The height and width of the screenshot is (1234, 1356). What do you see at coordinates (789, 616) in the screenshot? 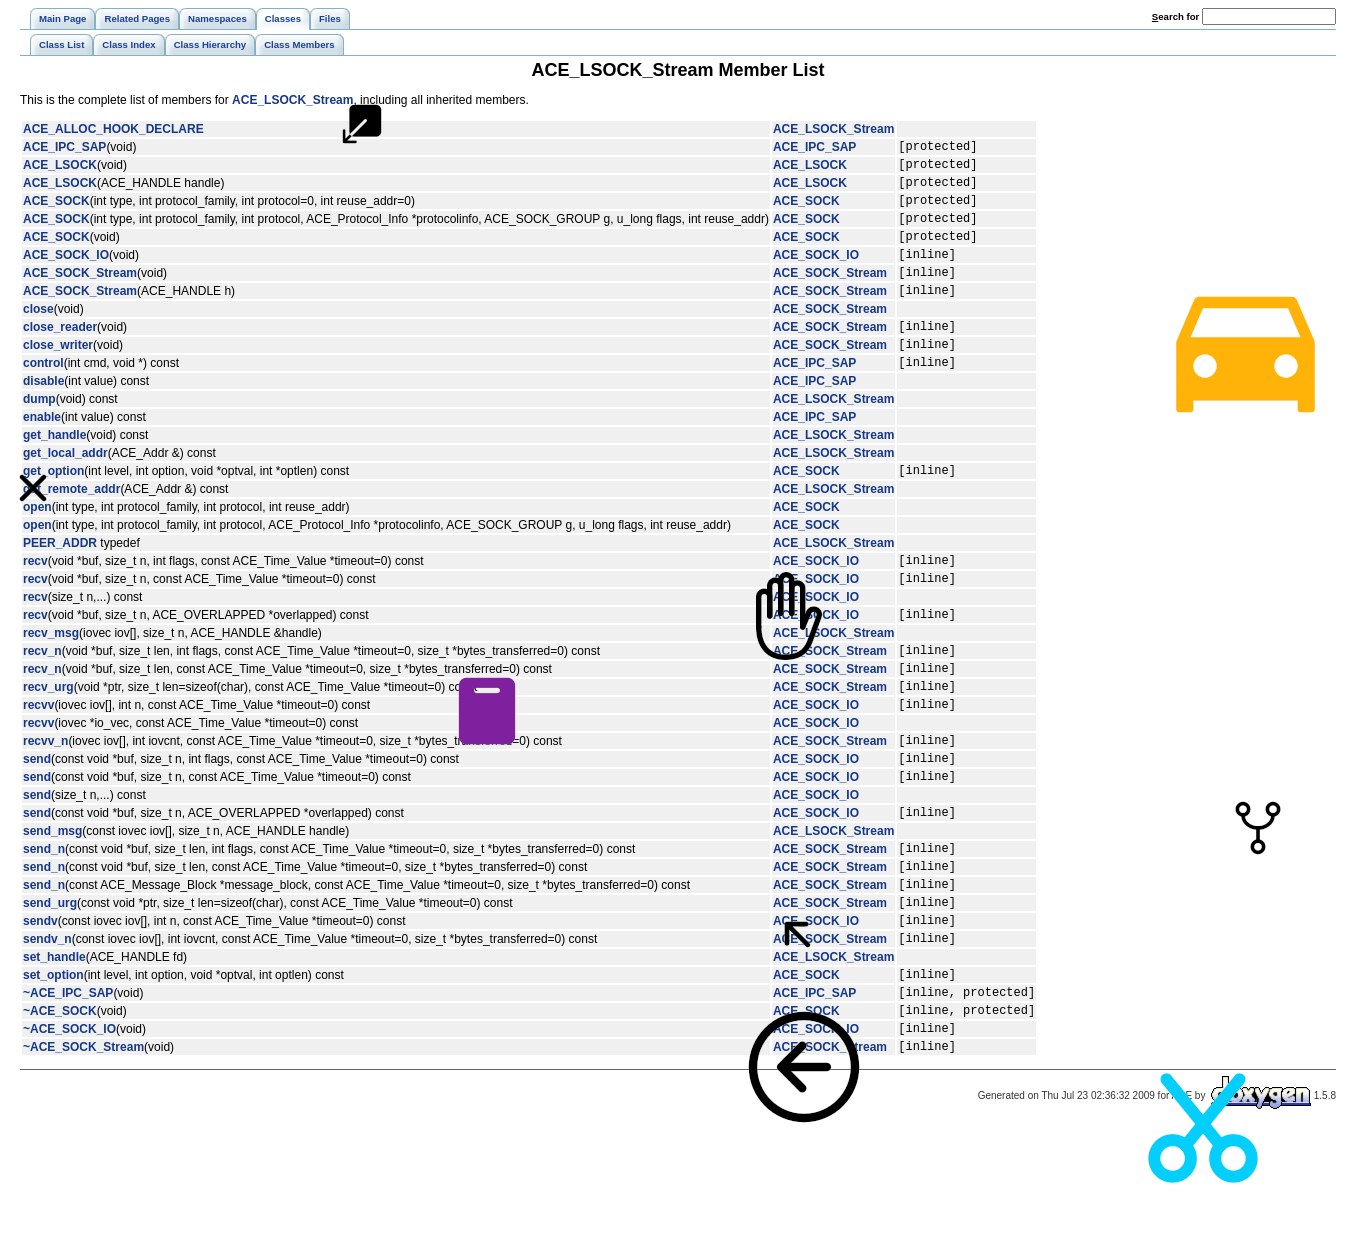
I see `stop or halt an action` at bounding box center [789, 616].